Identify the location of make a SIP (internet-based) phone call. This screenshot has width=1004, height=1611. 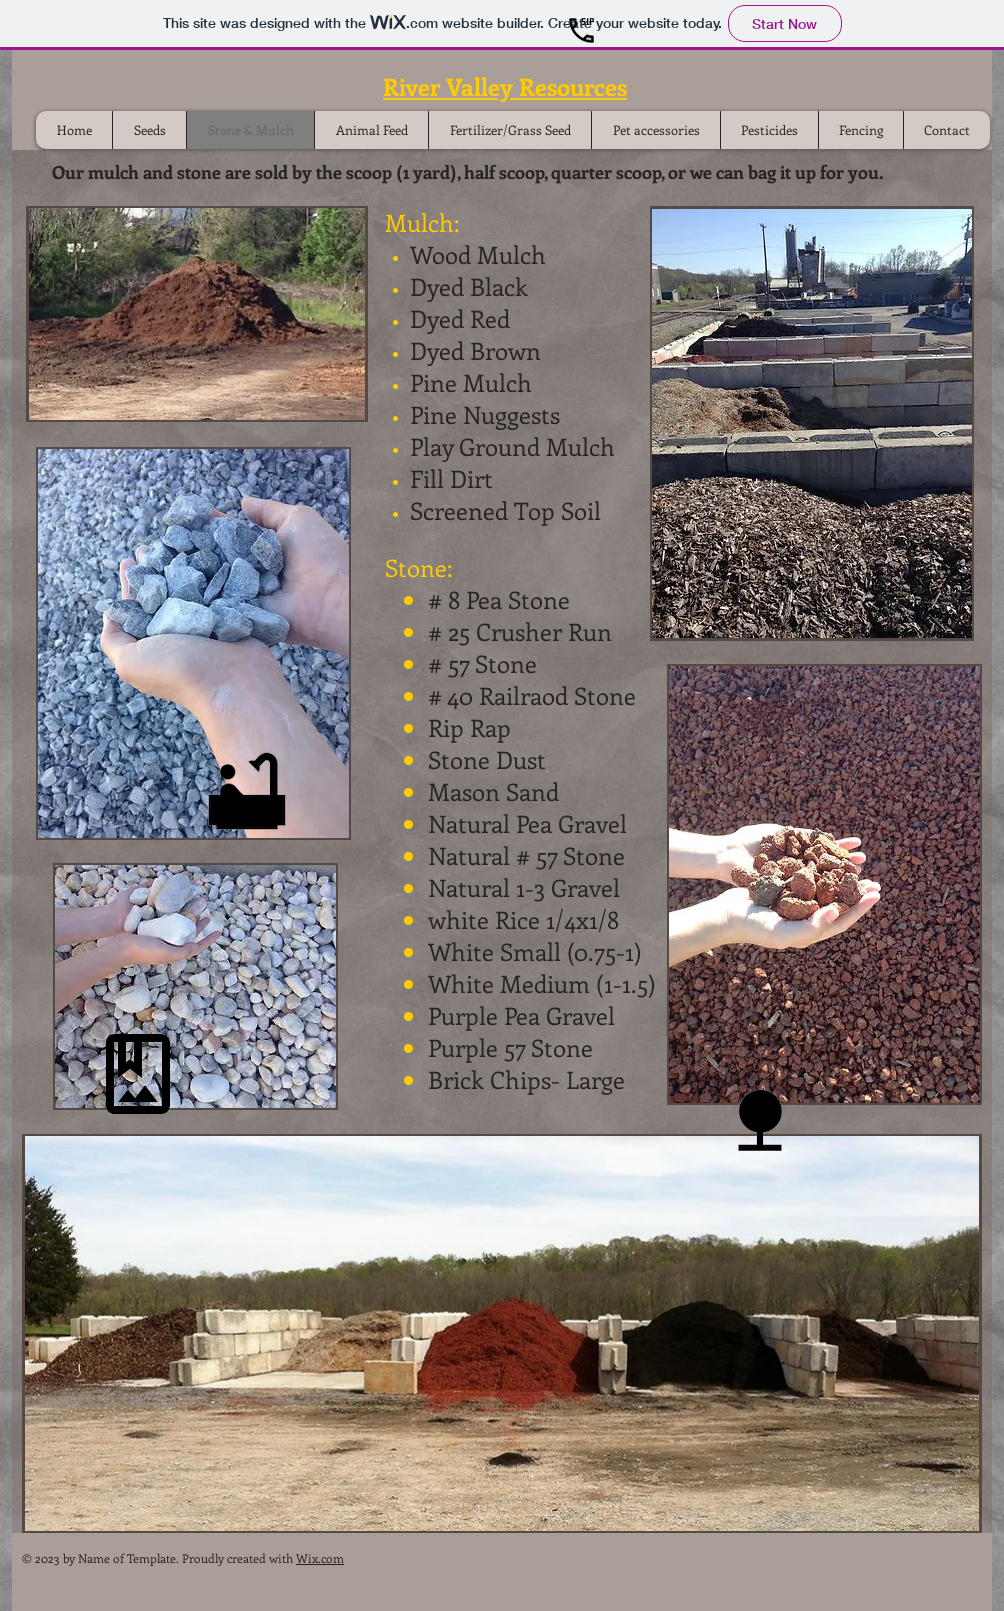
(581, 30).